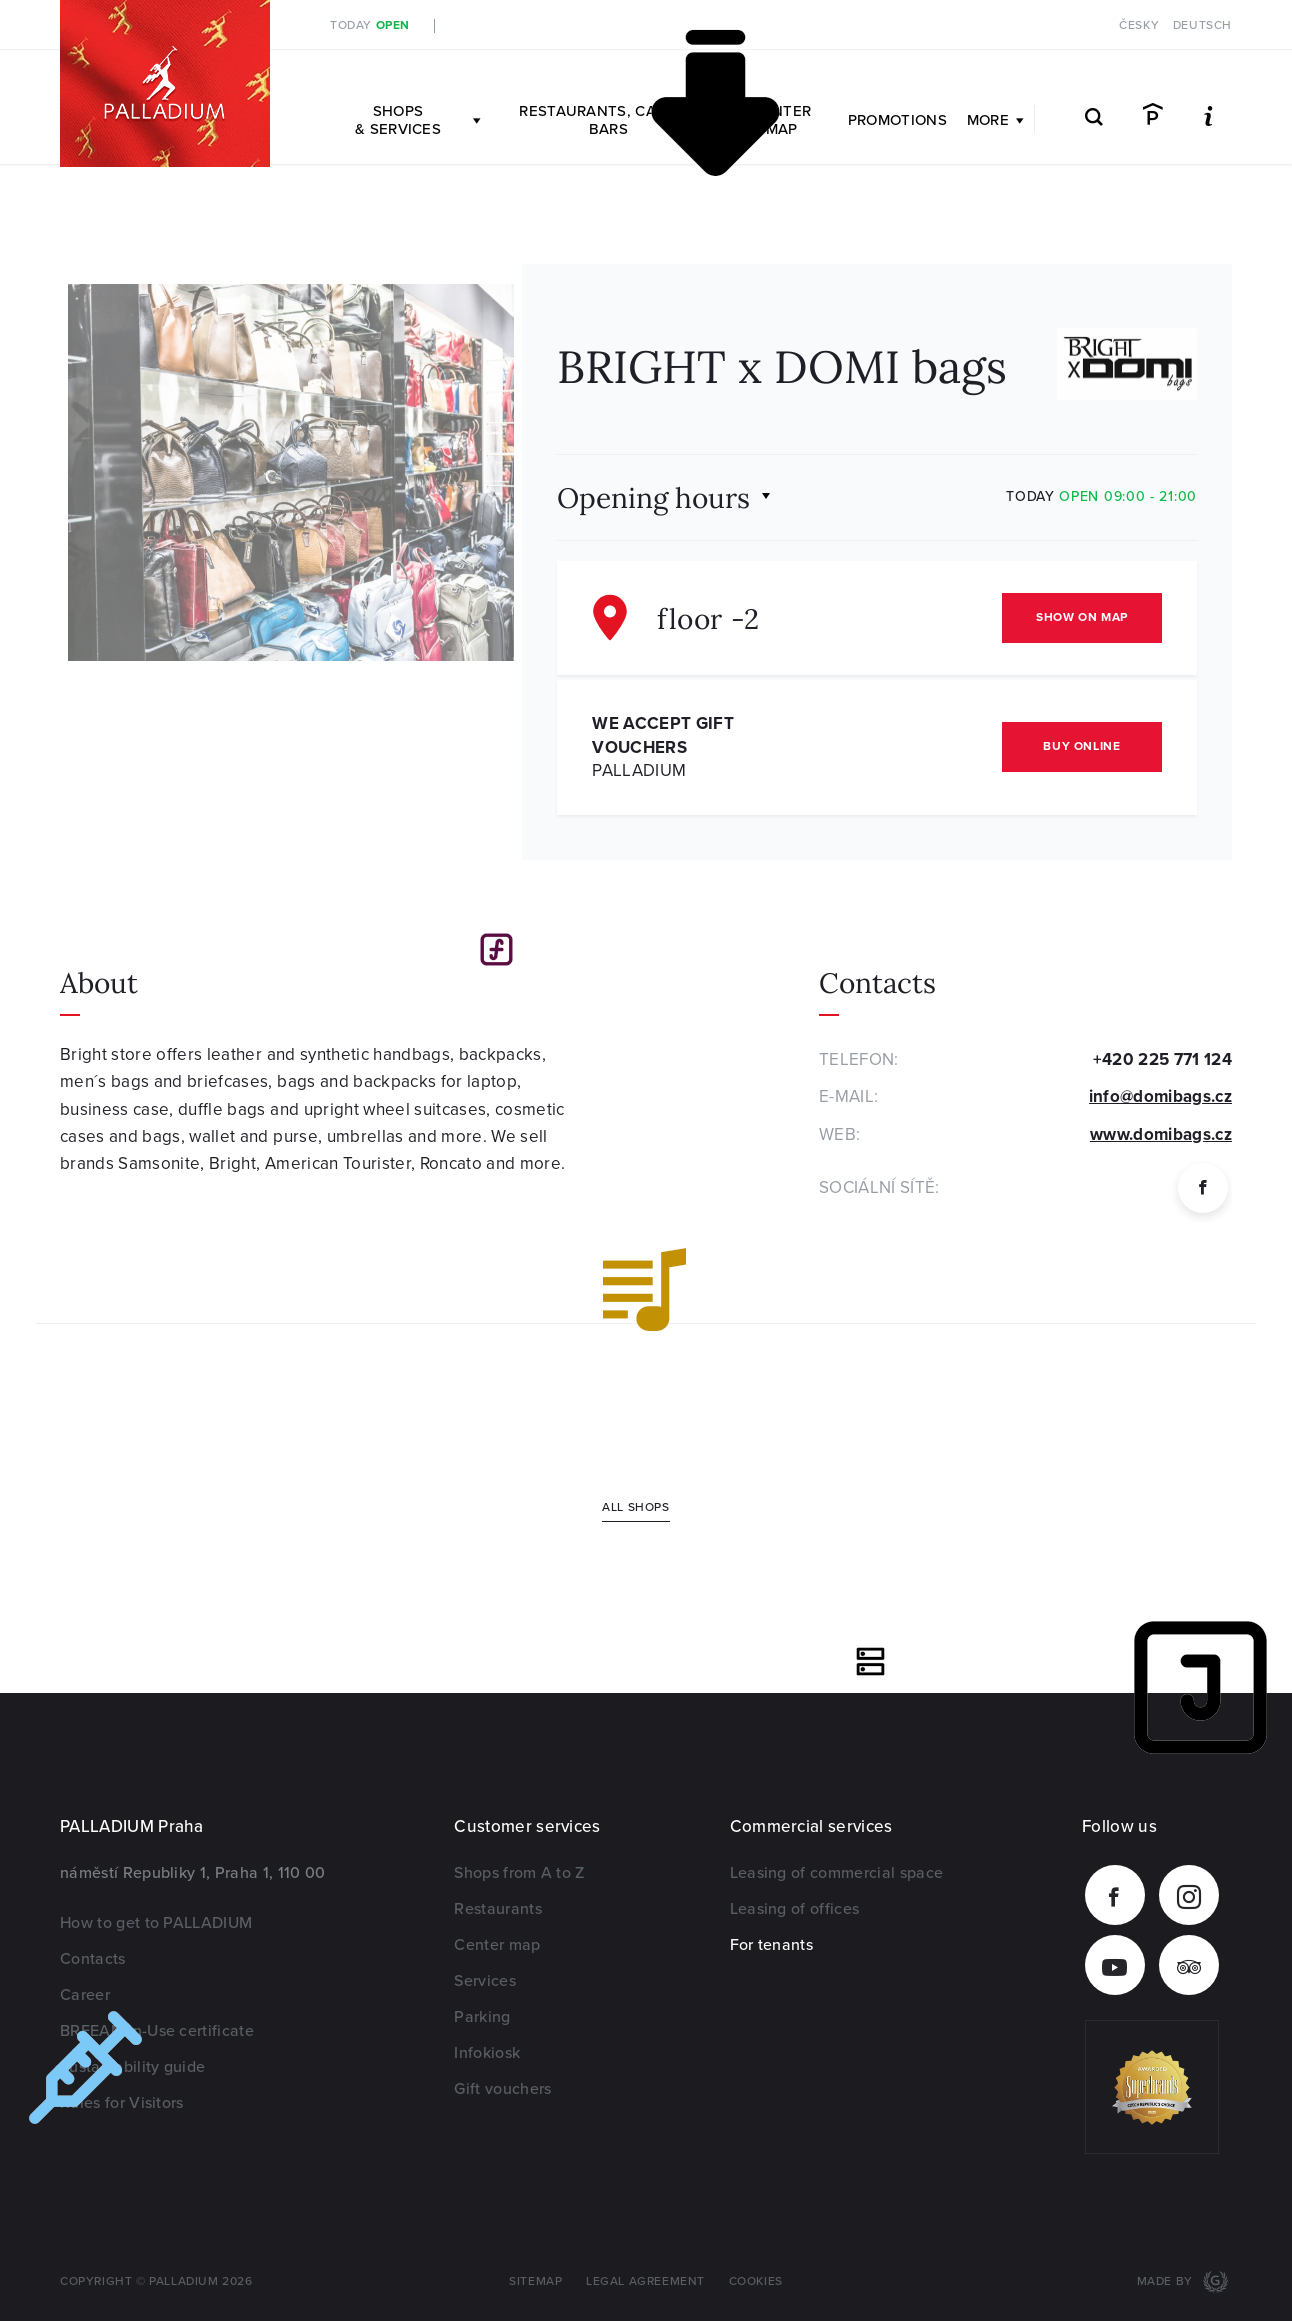 This screenshot has height=2321, width=1292. I want to click on download file to device, so click(715, 104).